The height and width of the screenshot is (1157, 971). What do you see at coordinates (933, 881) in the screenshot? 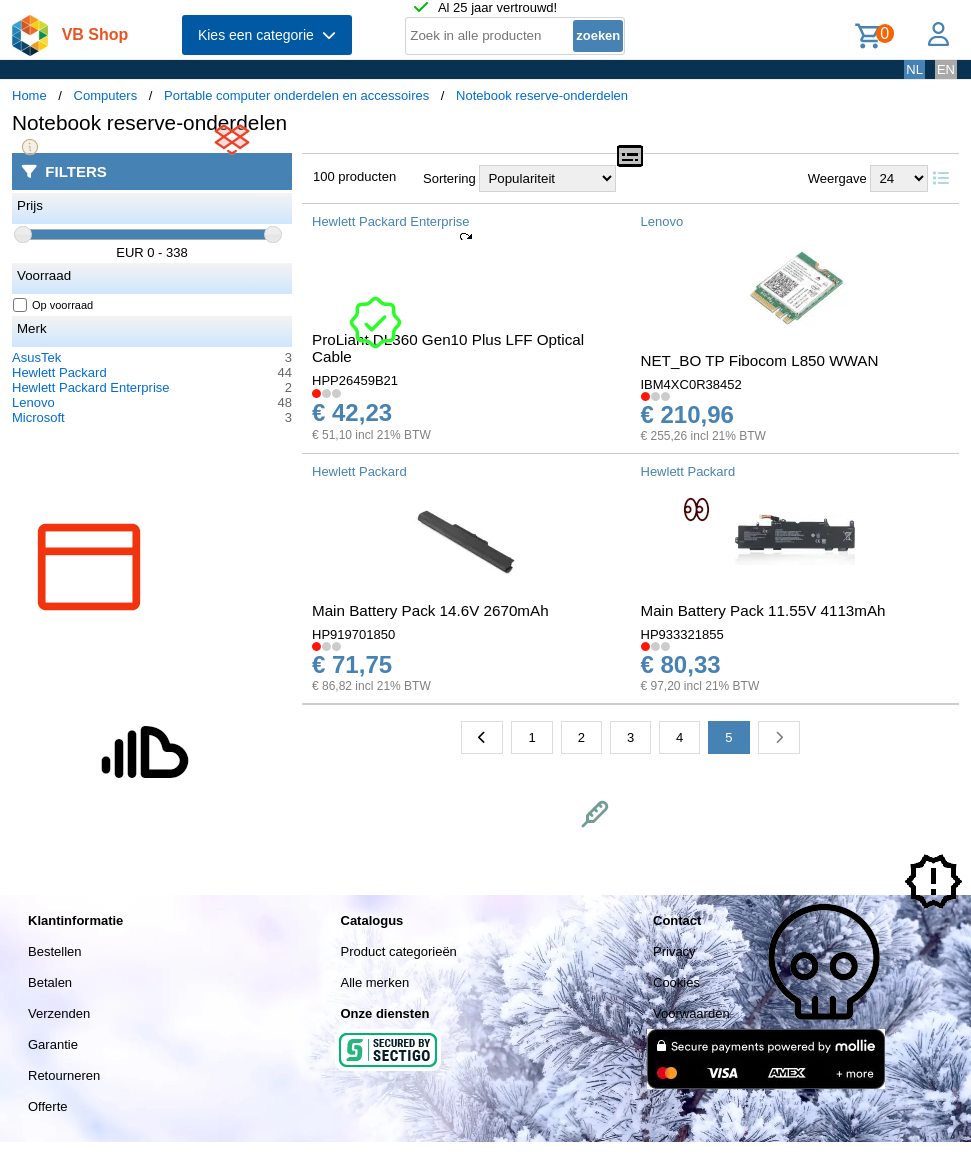
I see `indicates new or recently added content` at bounding box center [933, 881].